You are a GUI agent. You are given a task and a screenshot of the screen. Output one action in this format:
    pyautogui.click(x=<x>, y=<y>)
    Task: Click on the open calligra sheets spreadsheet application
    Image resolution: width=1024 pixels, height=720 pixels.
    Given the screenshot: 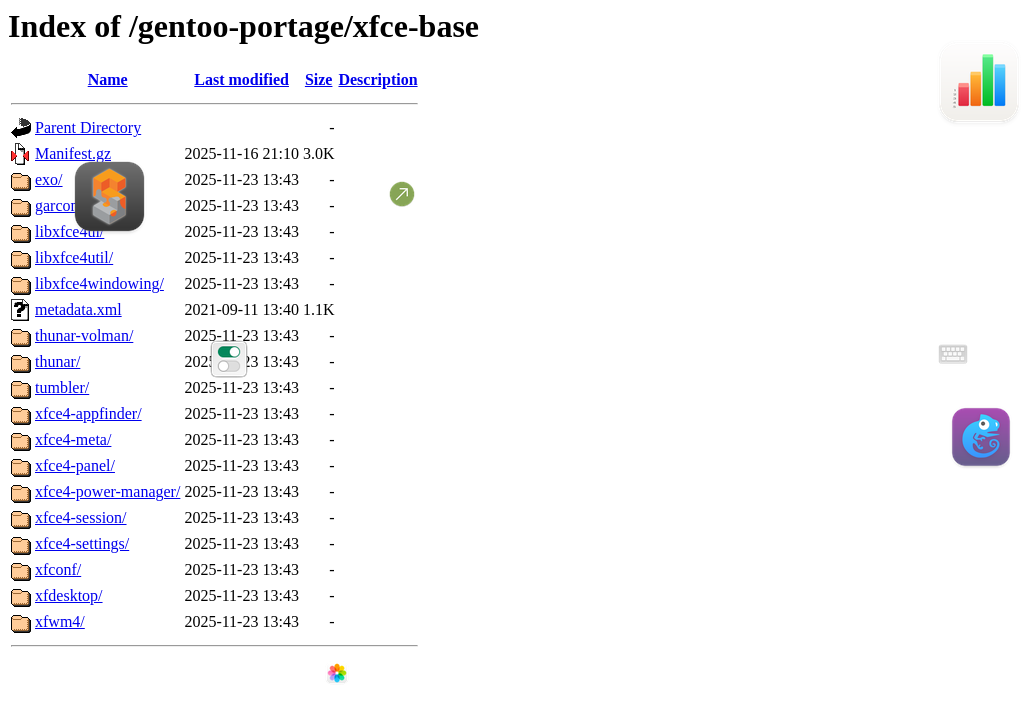 What is the action you would take?
    pyautogui.click(x=979, y=82)
    